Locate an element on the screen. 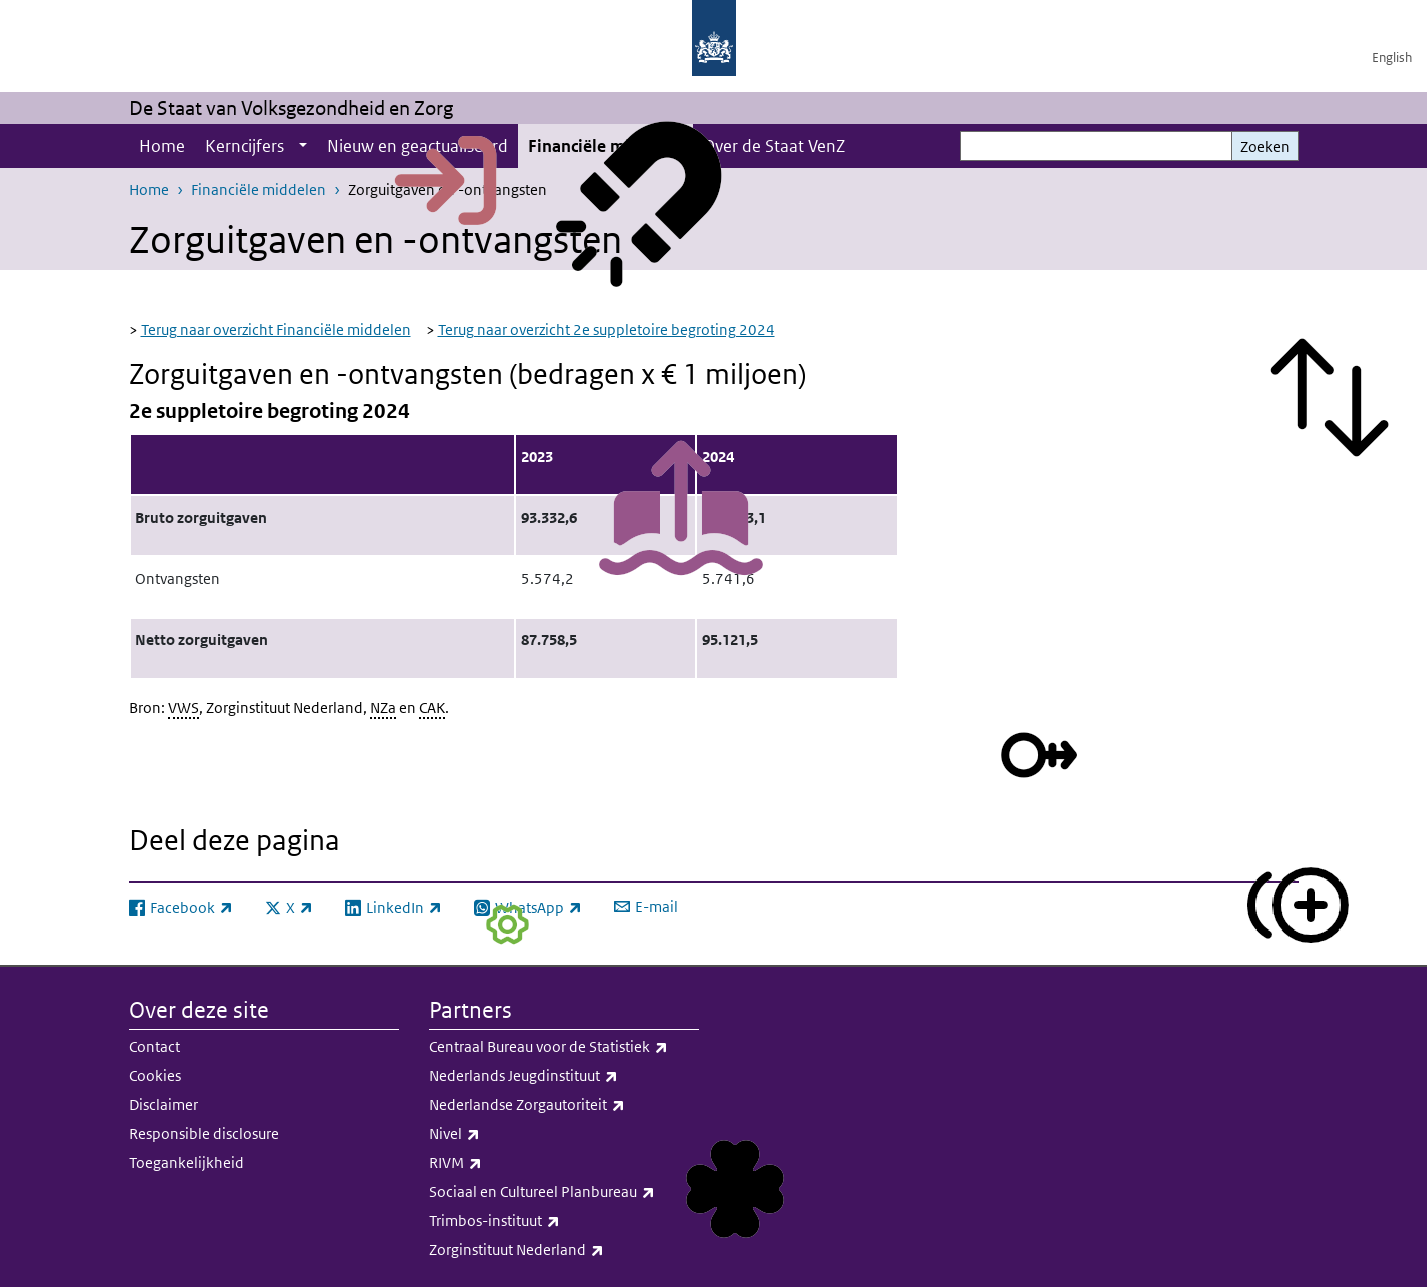  access settings or preferences is located at coordinates (507, 924).